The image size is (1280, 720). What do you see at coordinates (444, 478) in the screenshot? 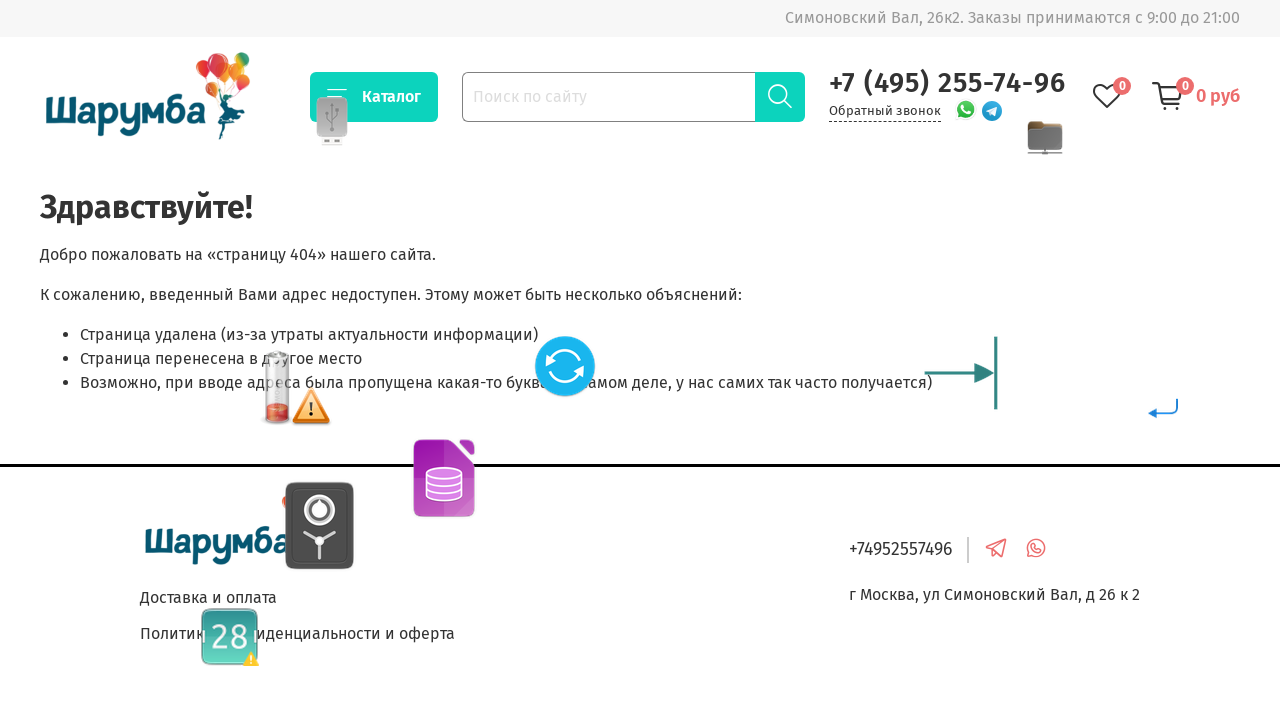
I see `open libreoffice base database application` at bounding box center [444, 478].